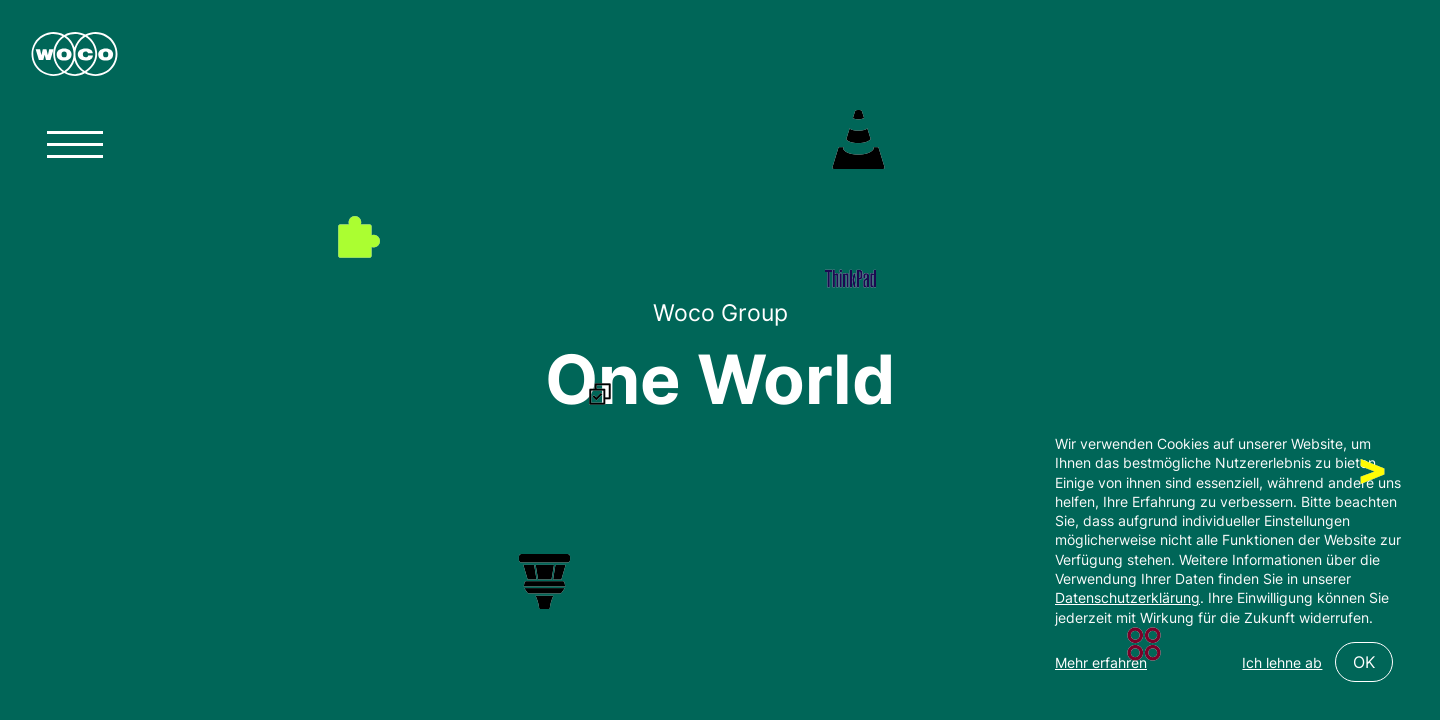 Image resolution: width=1440 pixels, height=720 pixels. I want to click on access plugins or extensions, so click(357, 239).